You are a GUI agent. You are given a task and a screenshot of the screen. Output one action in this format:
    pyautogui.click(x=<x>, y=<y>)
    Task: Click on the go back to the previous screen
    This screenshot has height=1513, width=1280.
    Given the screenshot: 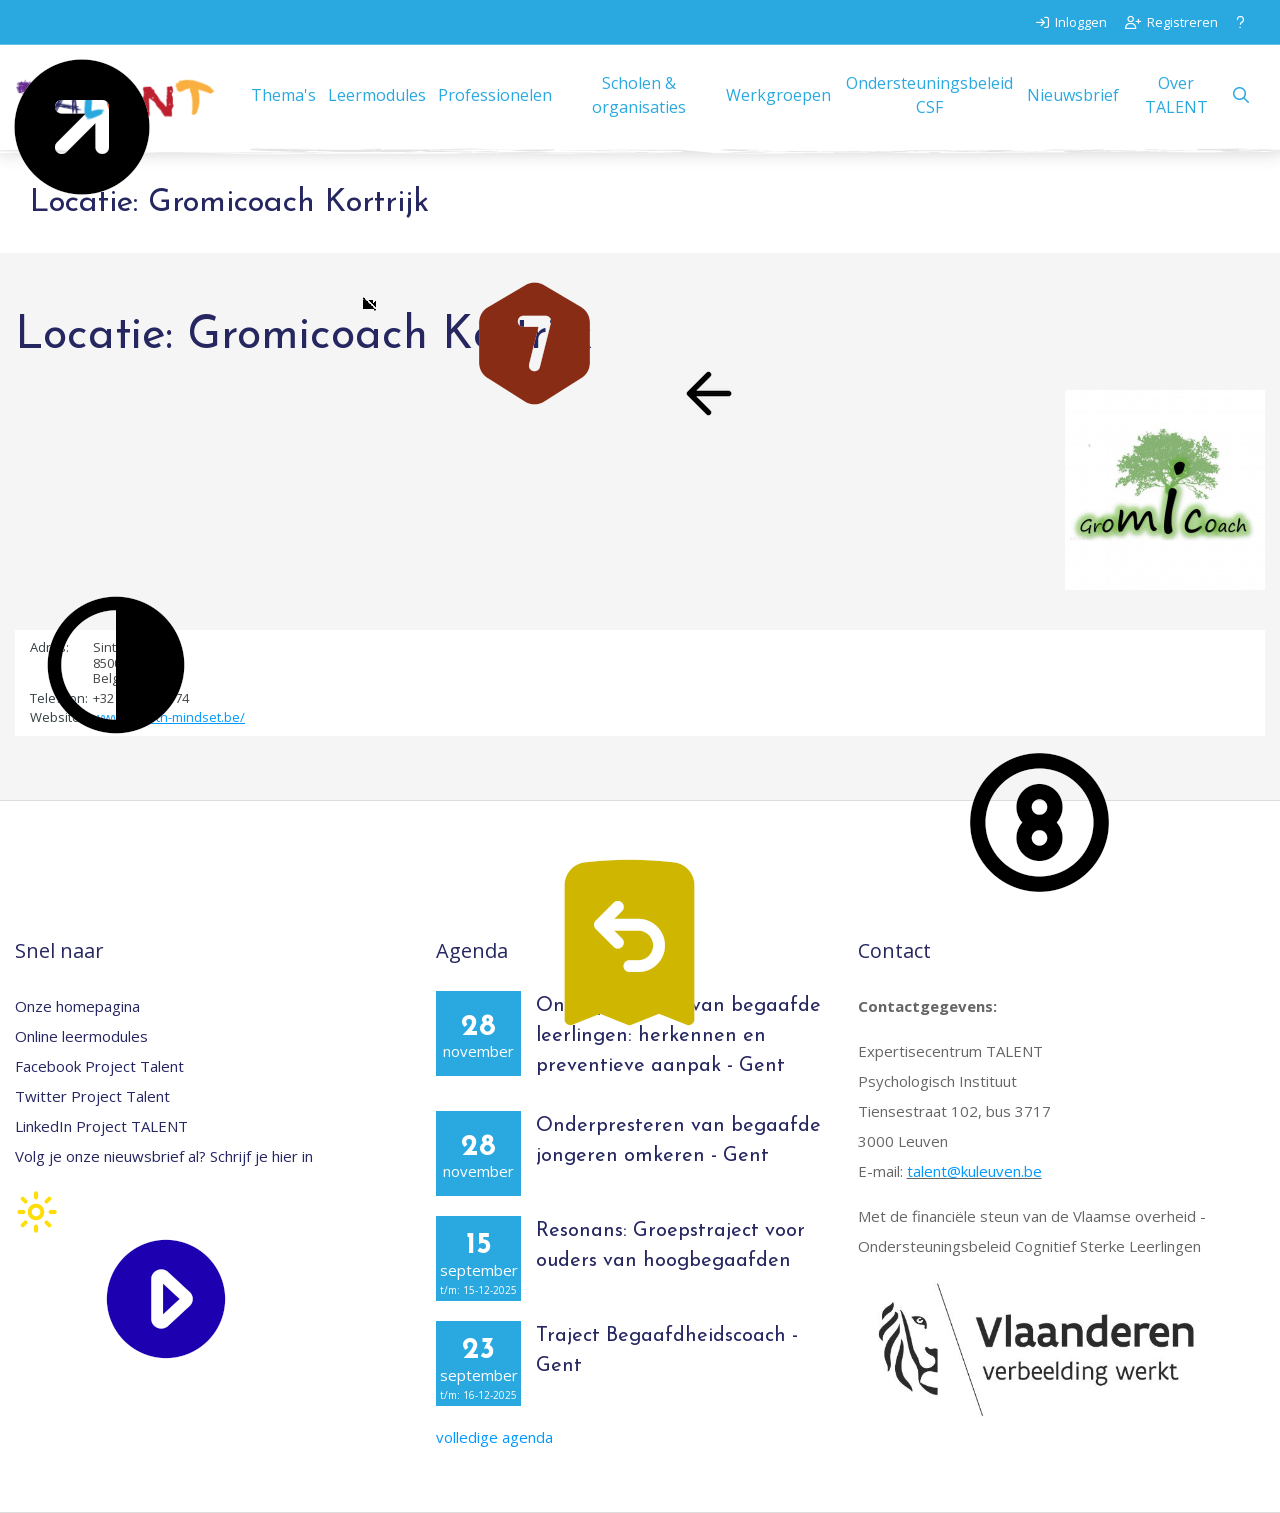 What is the action you would take?
    pyautogui.click(x=708, y=393)
    